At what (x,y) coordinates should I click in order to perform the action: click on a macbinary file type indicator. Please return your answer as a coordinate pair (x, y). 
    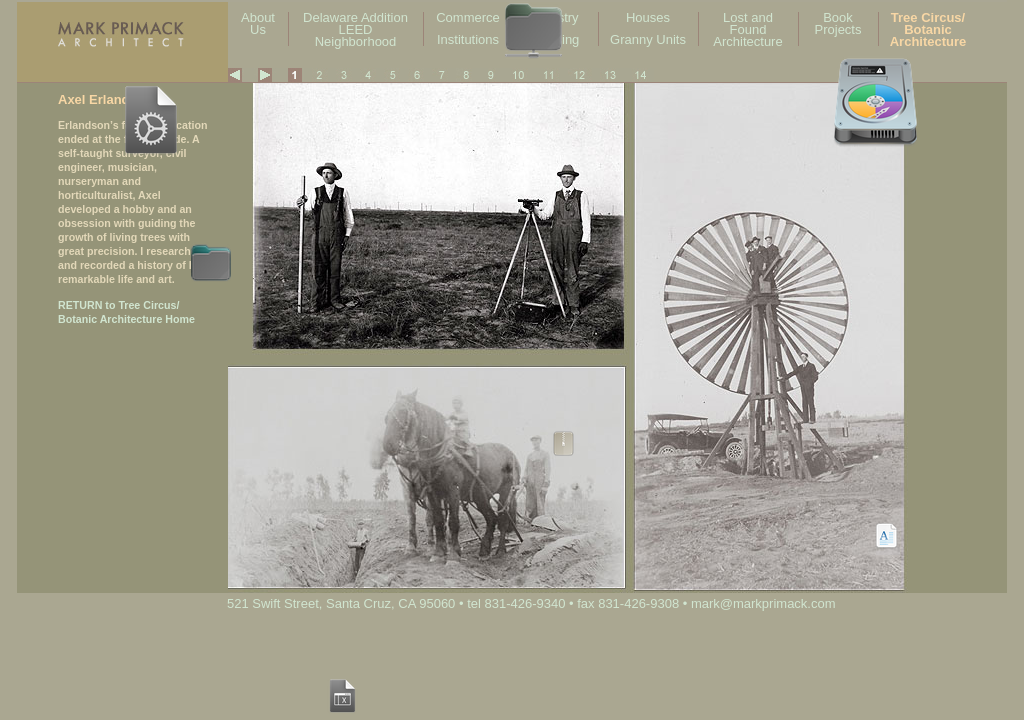
    Looking at the image, I should click on (342, 696).